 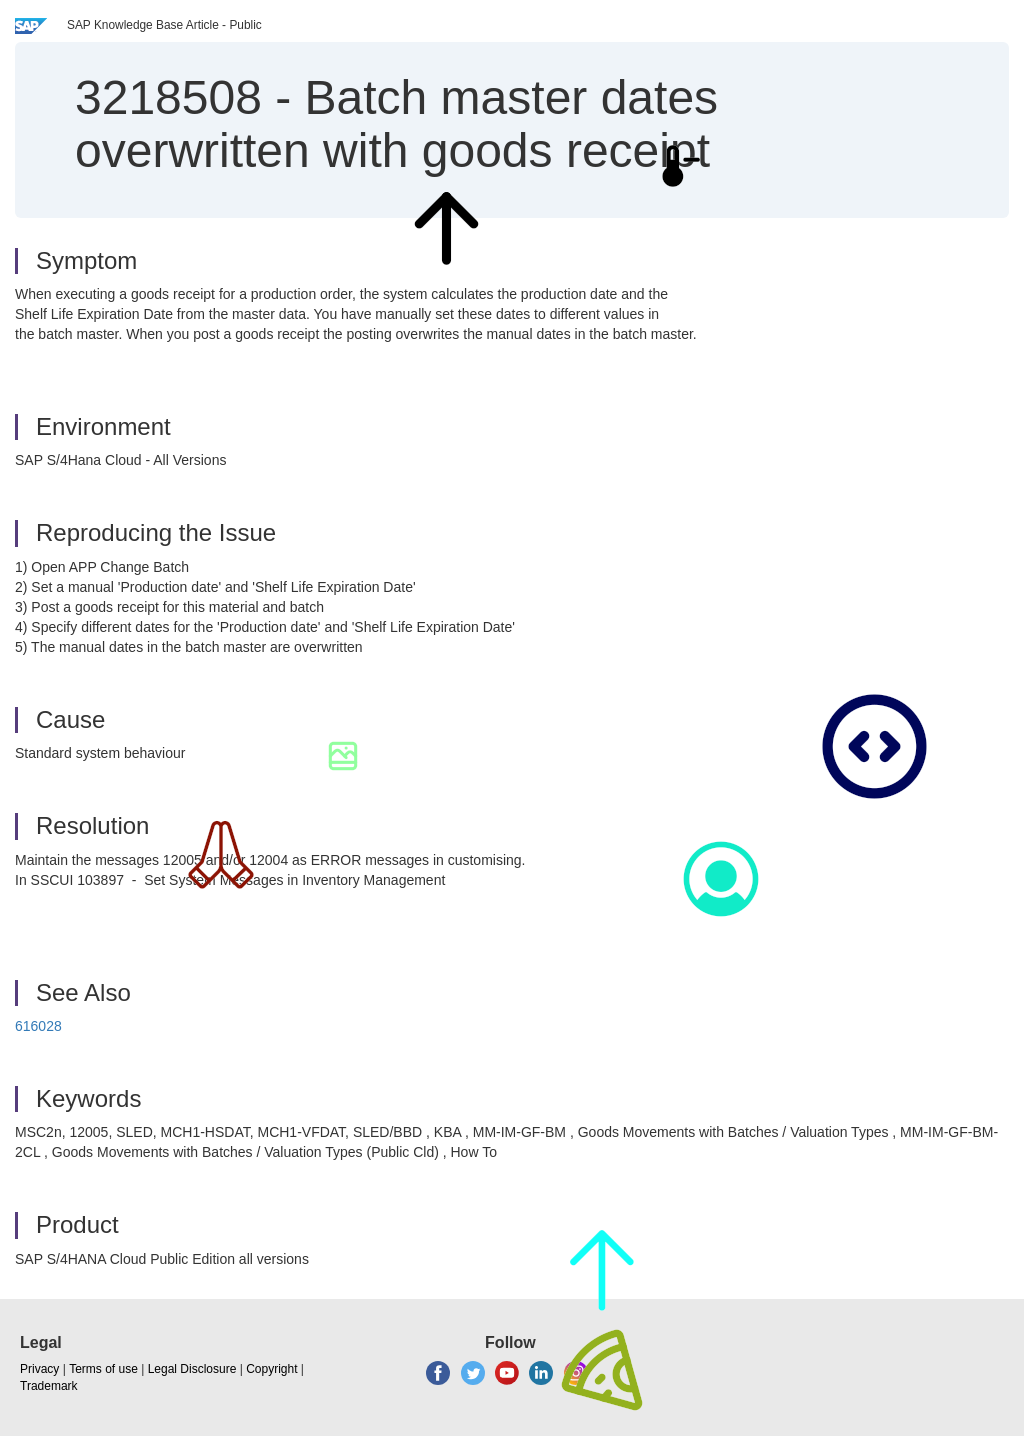 I want to click on scroll to top of page, so click(x=602, y=1271).